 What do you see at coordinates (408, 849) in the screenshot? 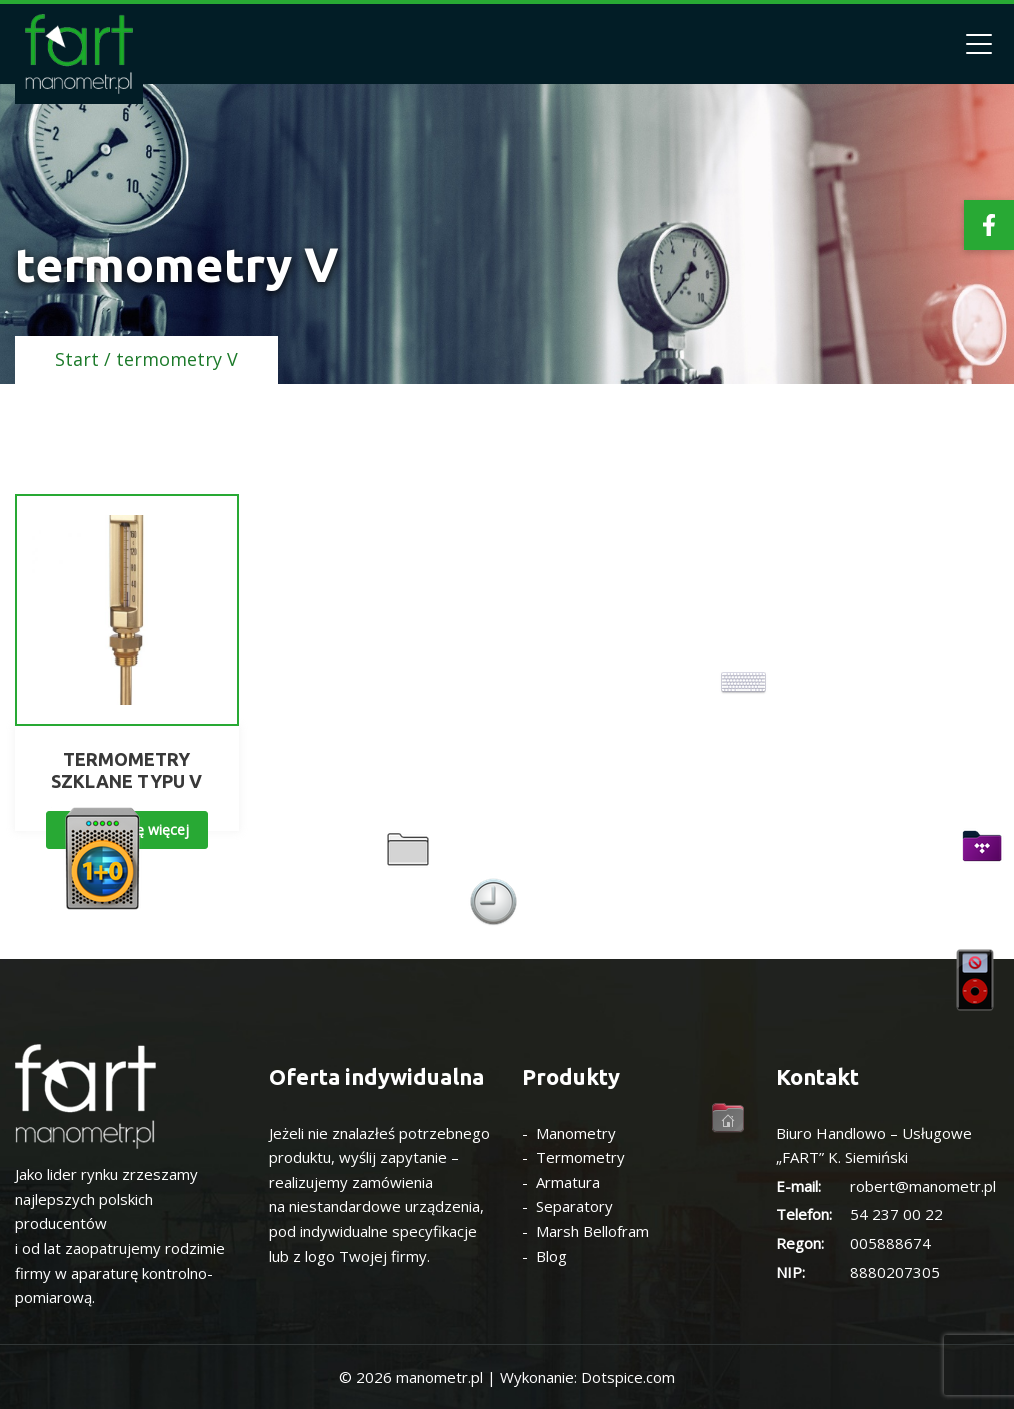
I see `selected folder in mail sidebar` at bounding box center [408, 849].